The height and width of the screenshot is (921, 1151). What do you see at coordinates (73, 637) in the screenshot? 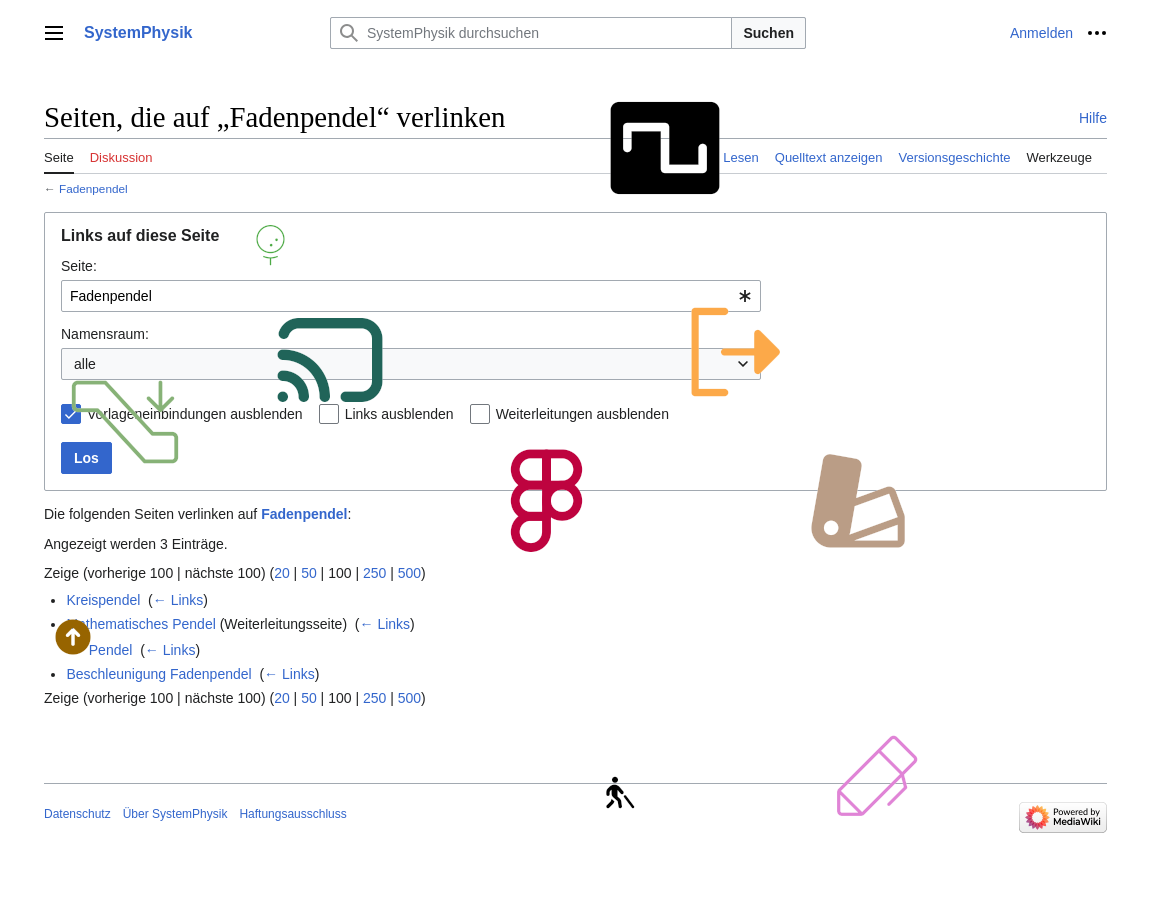
I see `upload a file or content` at bounding box center [73, 637].